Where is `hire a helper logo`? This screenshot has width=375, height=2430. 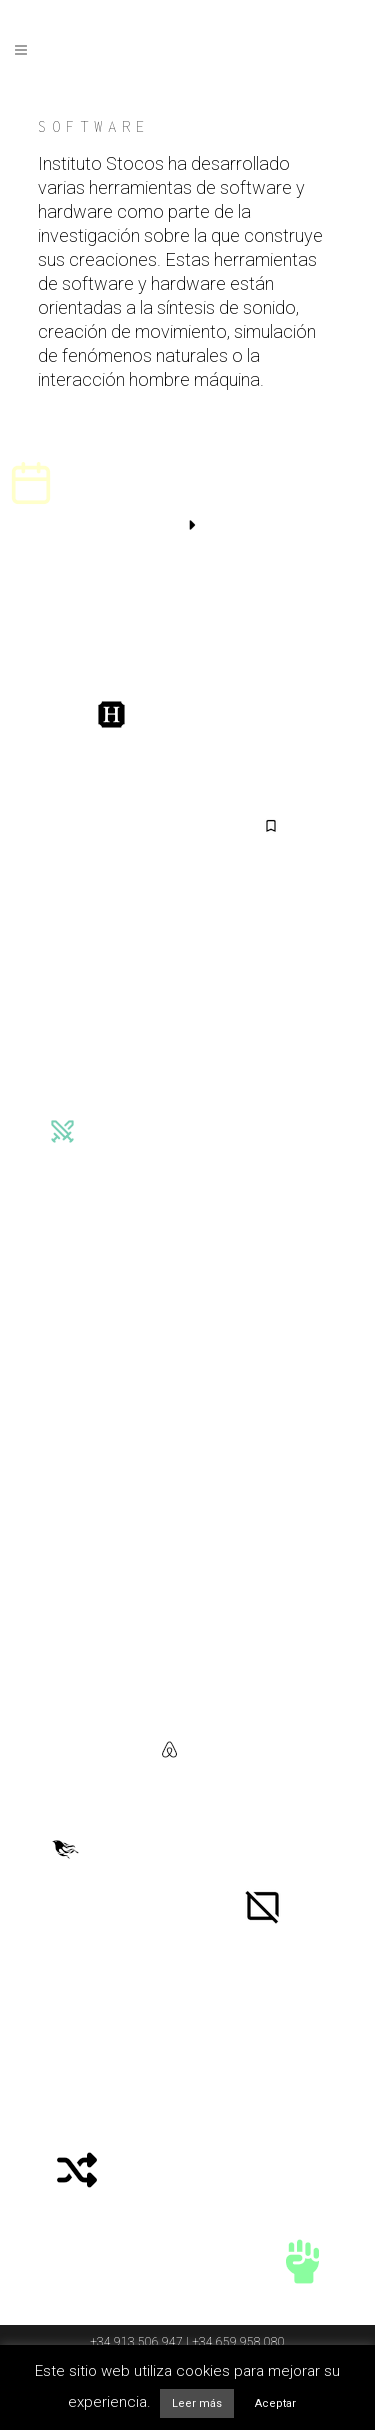
hire a helper logo is located at coordinates (111, 714).